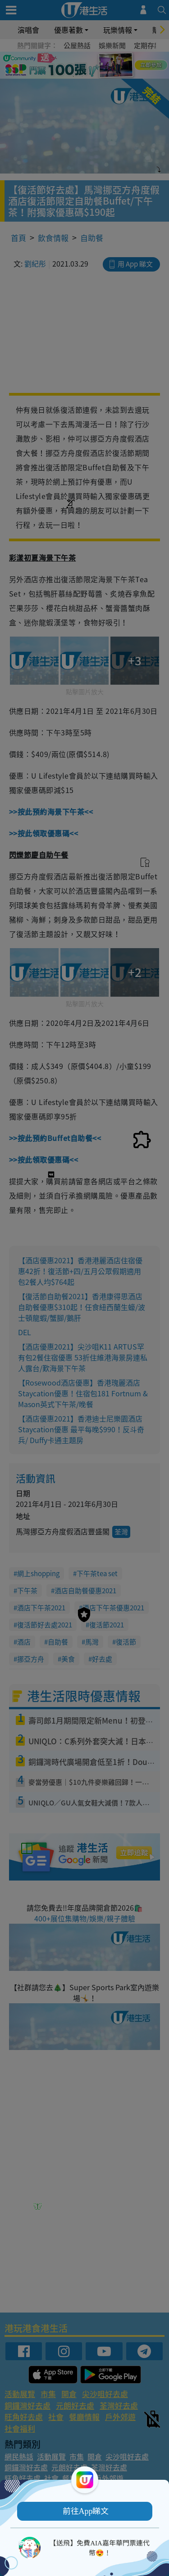  I want to click on no luggage allowed, so click(153, 2419).